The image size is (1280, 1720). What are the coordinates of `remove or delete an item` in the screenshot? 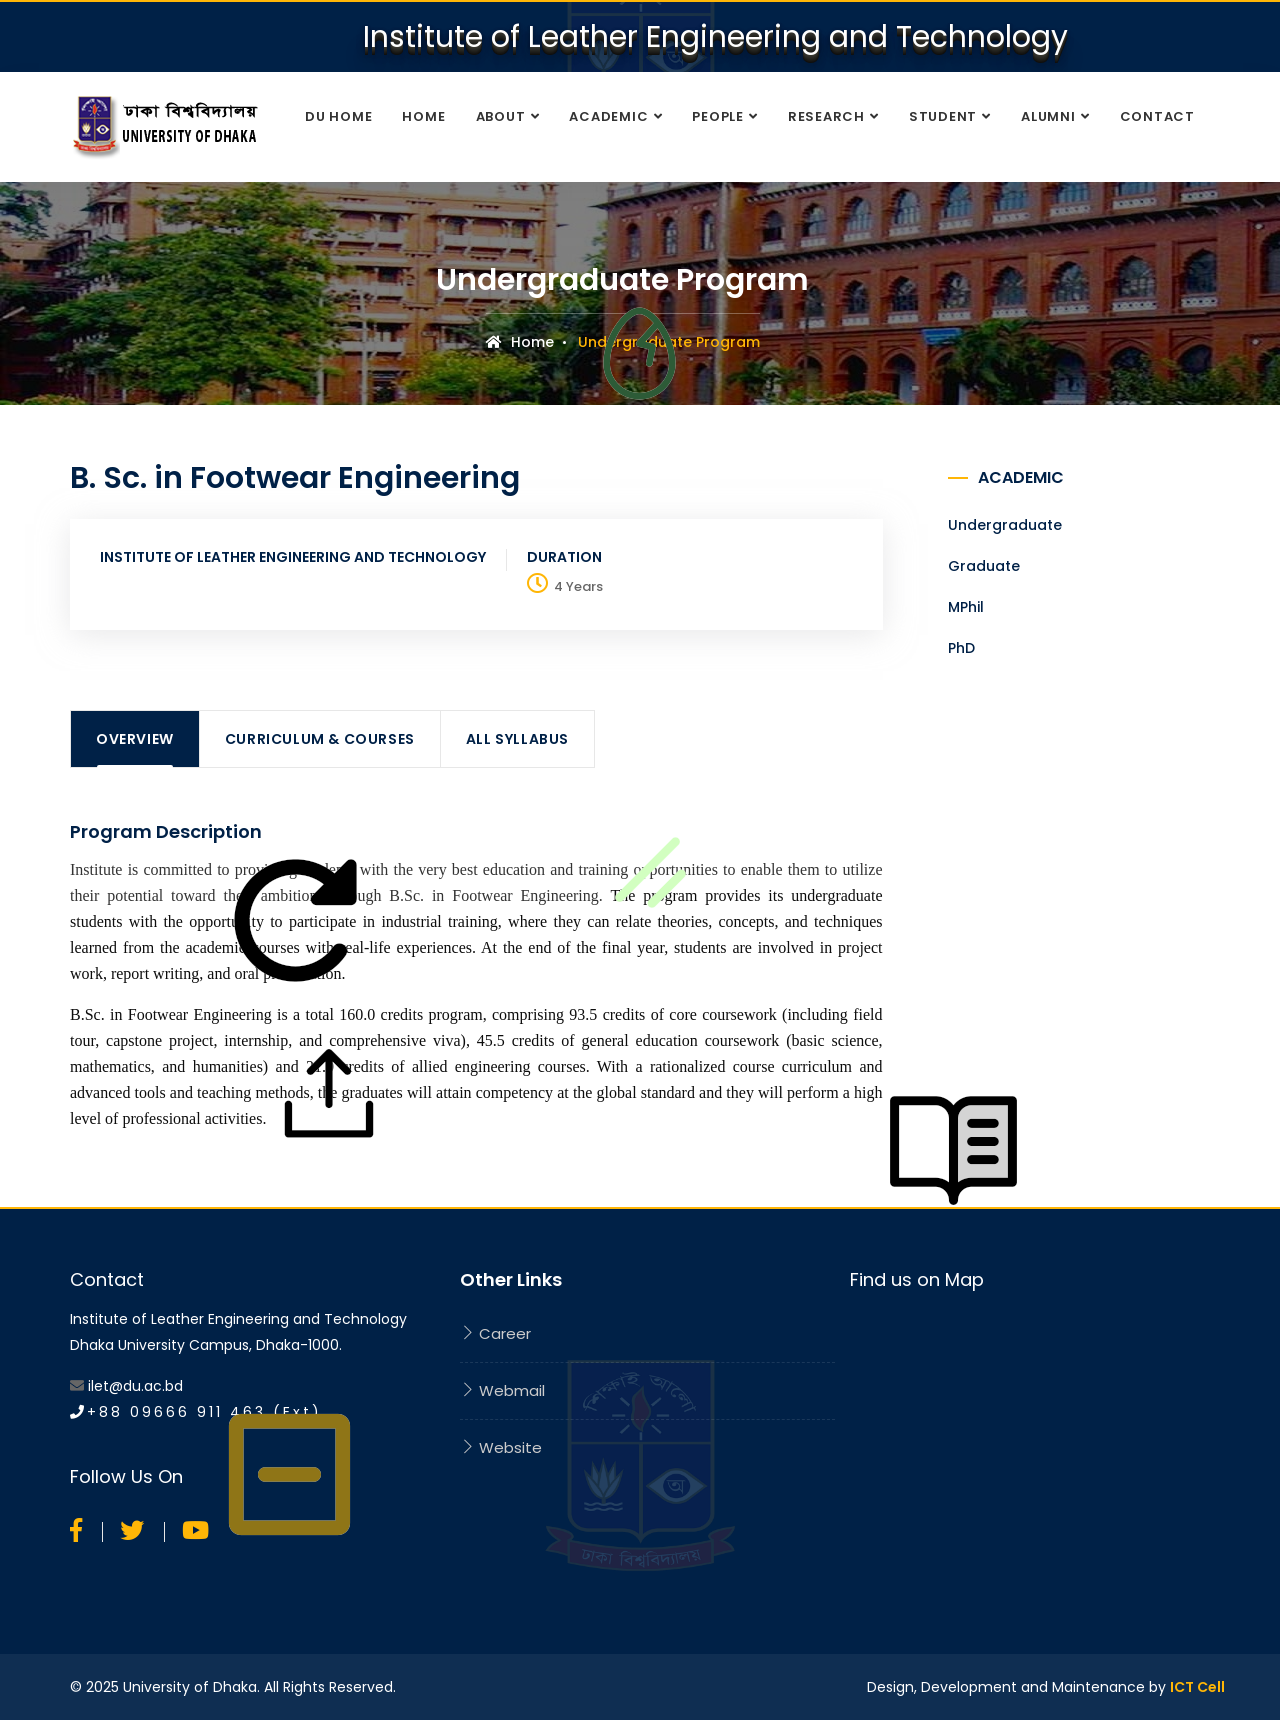 It's located at (289, 1474).